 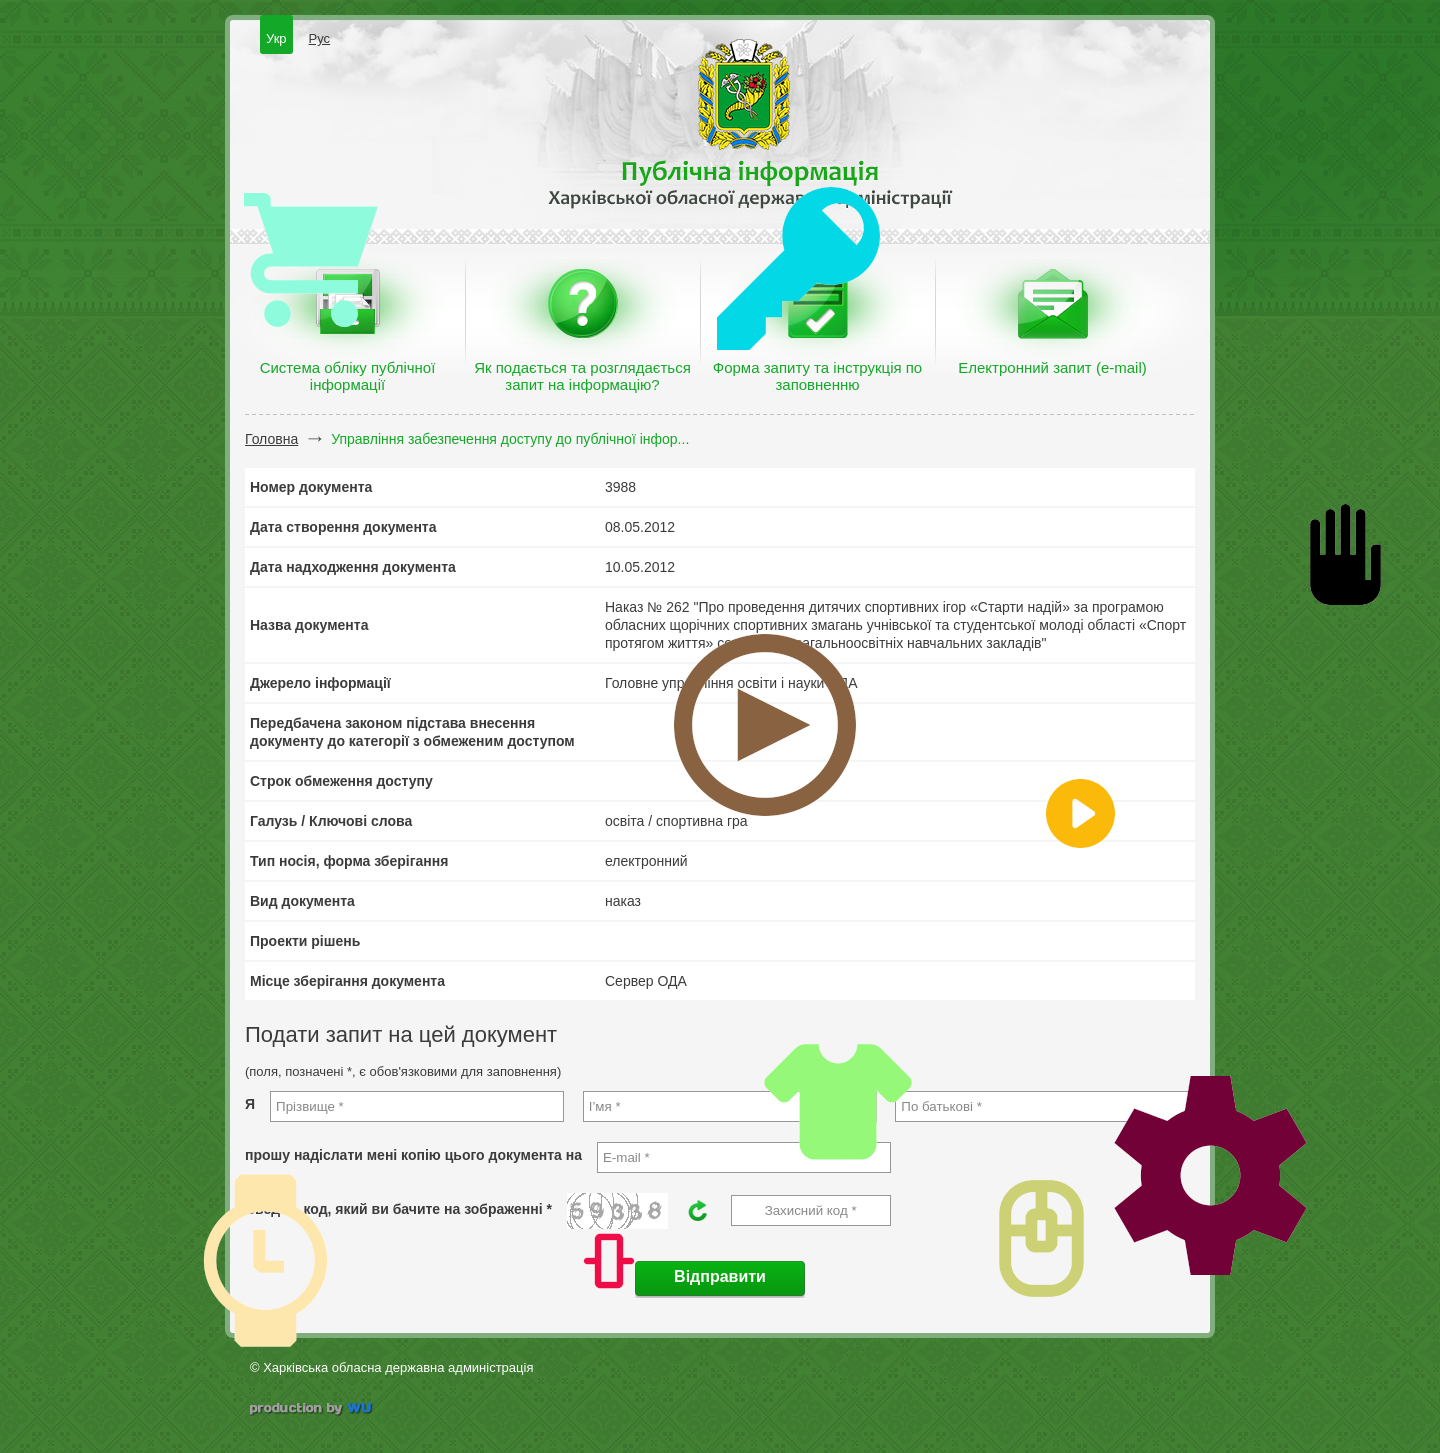 What do you see at coordinates (609, 1261) in the screenshot?
I see `center align object vertically` at bounding box center [609, 1261].